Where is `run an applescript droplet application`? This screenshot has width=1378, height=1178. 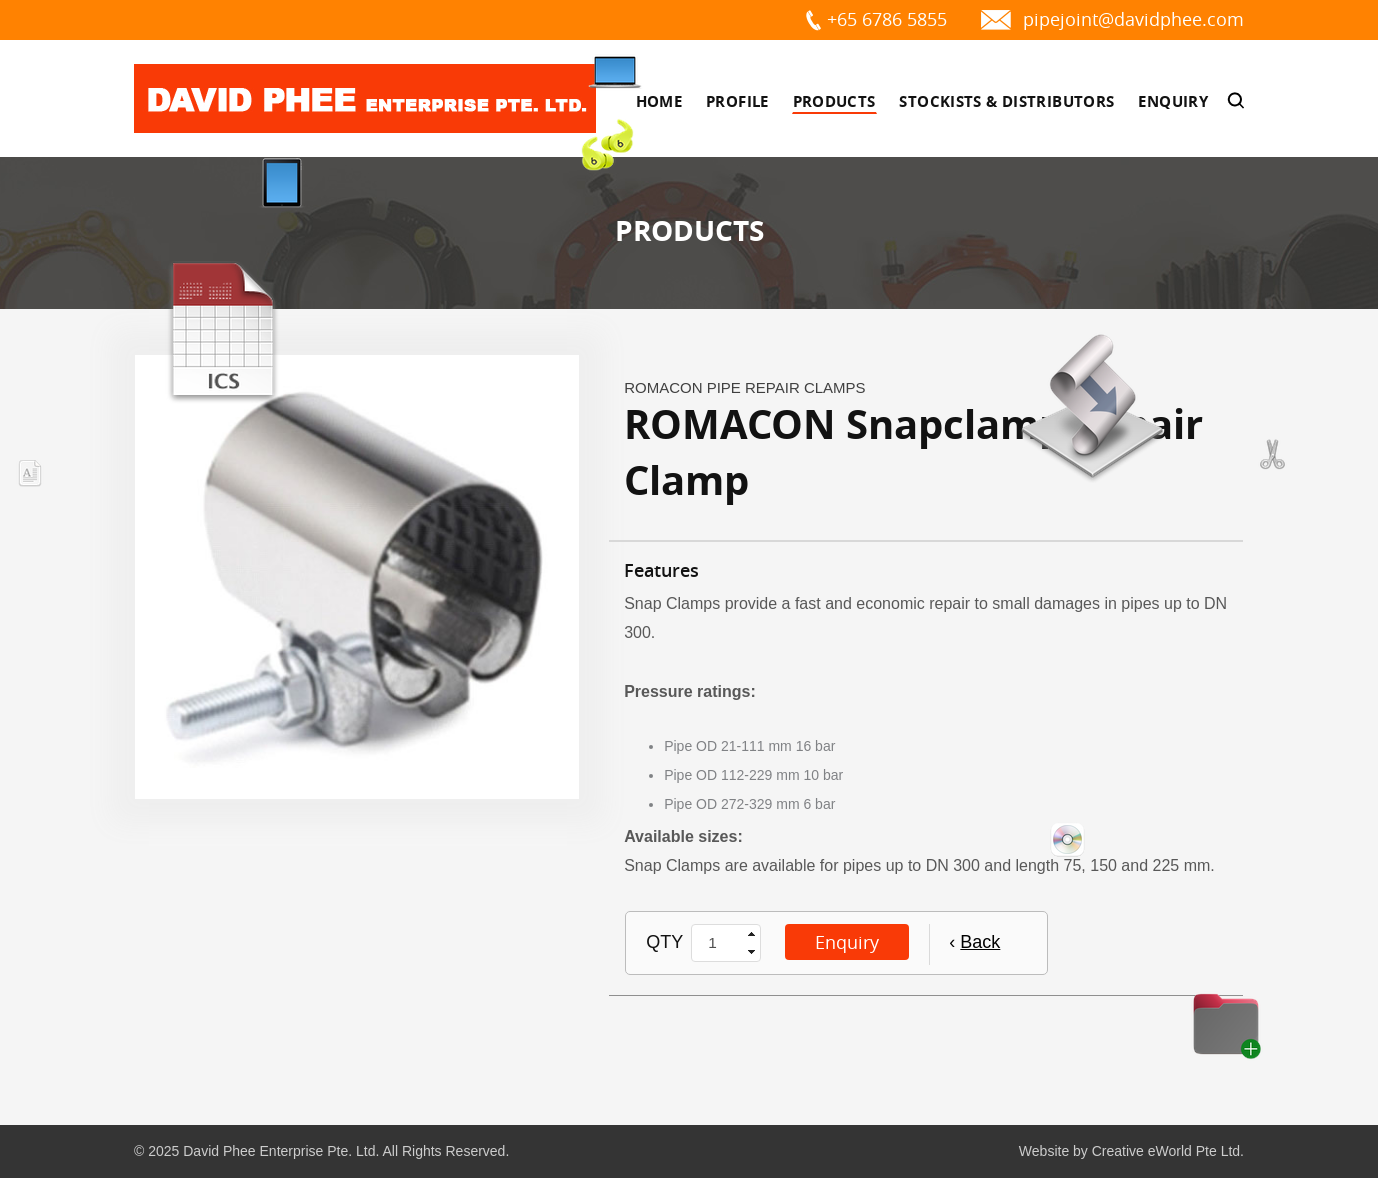 run an applescript droplet application is located at coordinates (1092, 405).